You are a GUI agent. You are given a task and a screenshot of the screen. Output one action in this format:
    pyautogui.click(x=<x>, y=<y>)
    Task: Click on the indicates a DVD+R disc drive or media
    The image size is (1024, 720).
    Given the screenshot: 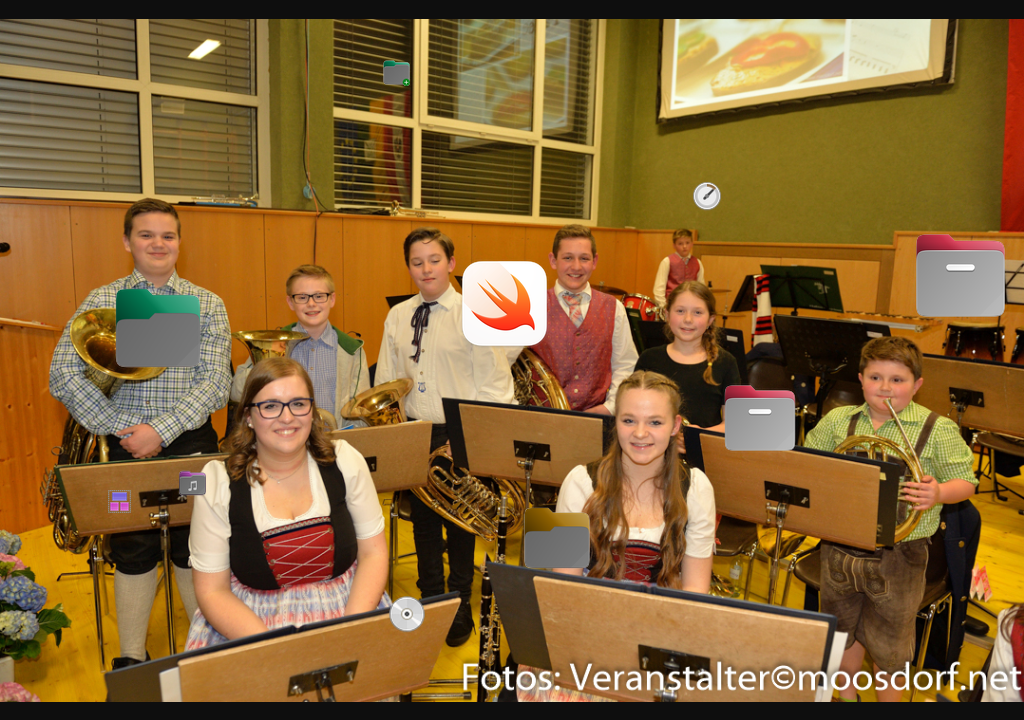 What is the action you would take?
    pyautogui.click(x=407, y=614)
    